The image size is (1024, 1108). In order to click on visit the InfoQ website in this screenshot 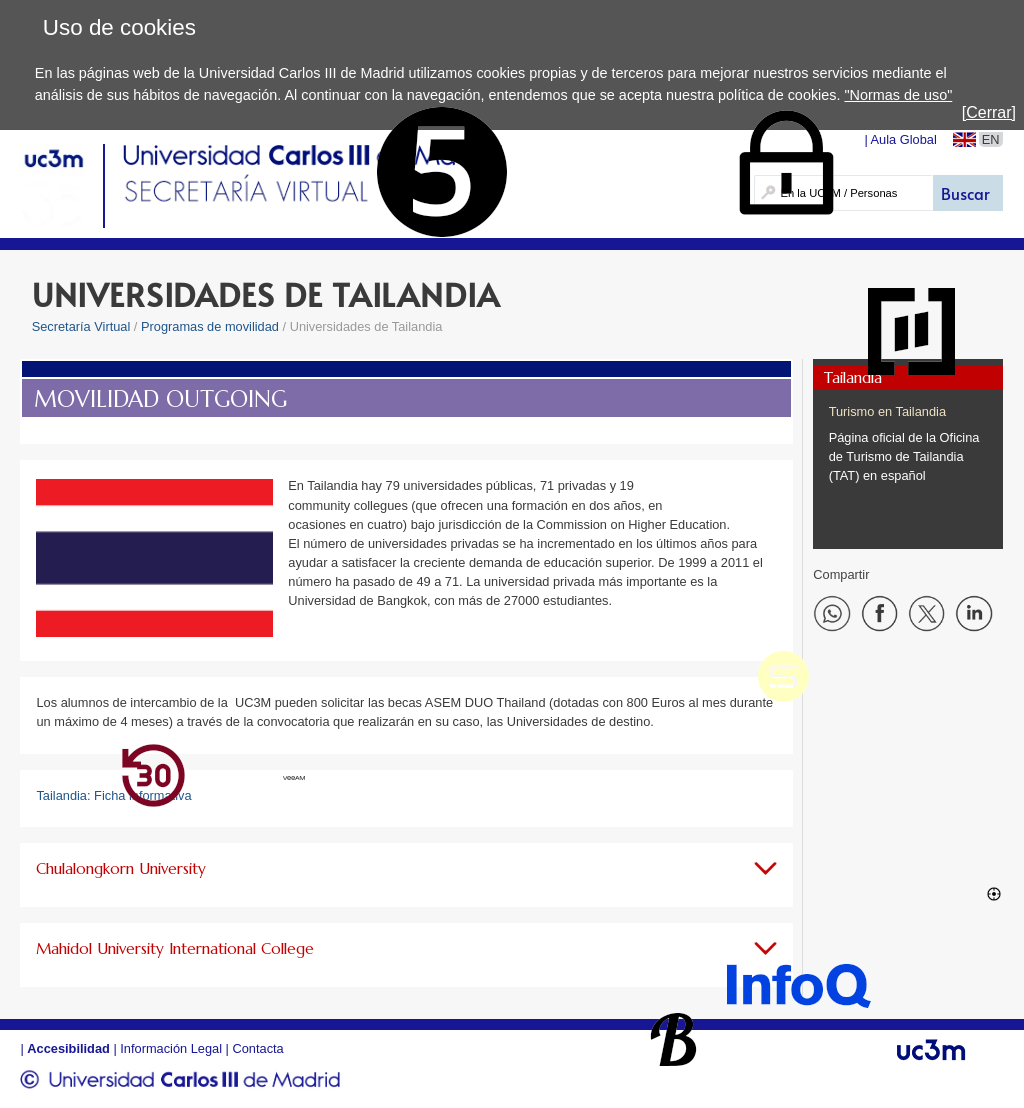, I will do `click(799, 986)`.